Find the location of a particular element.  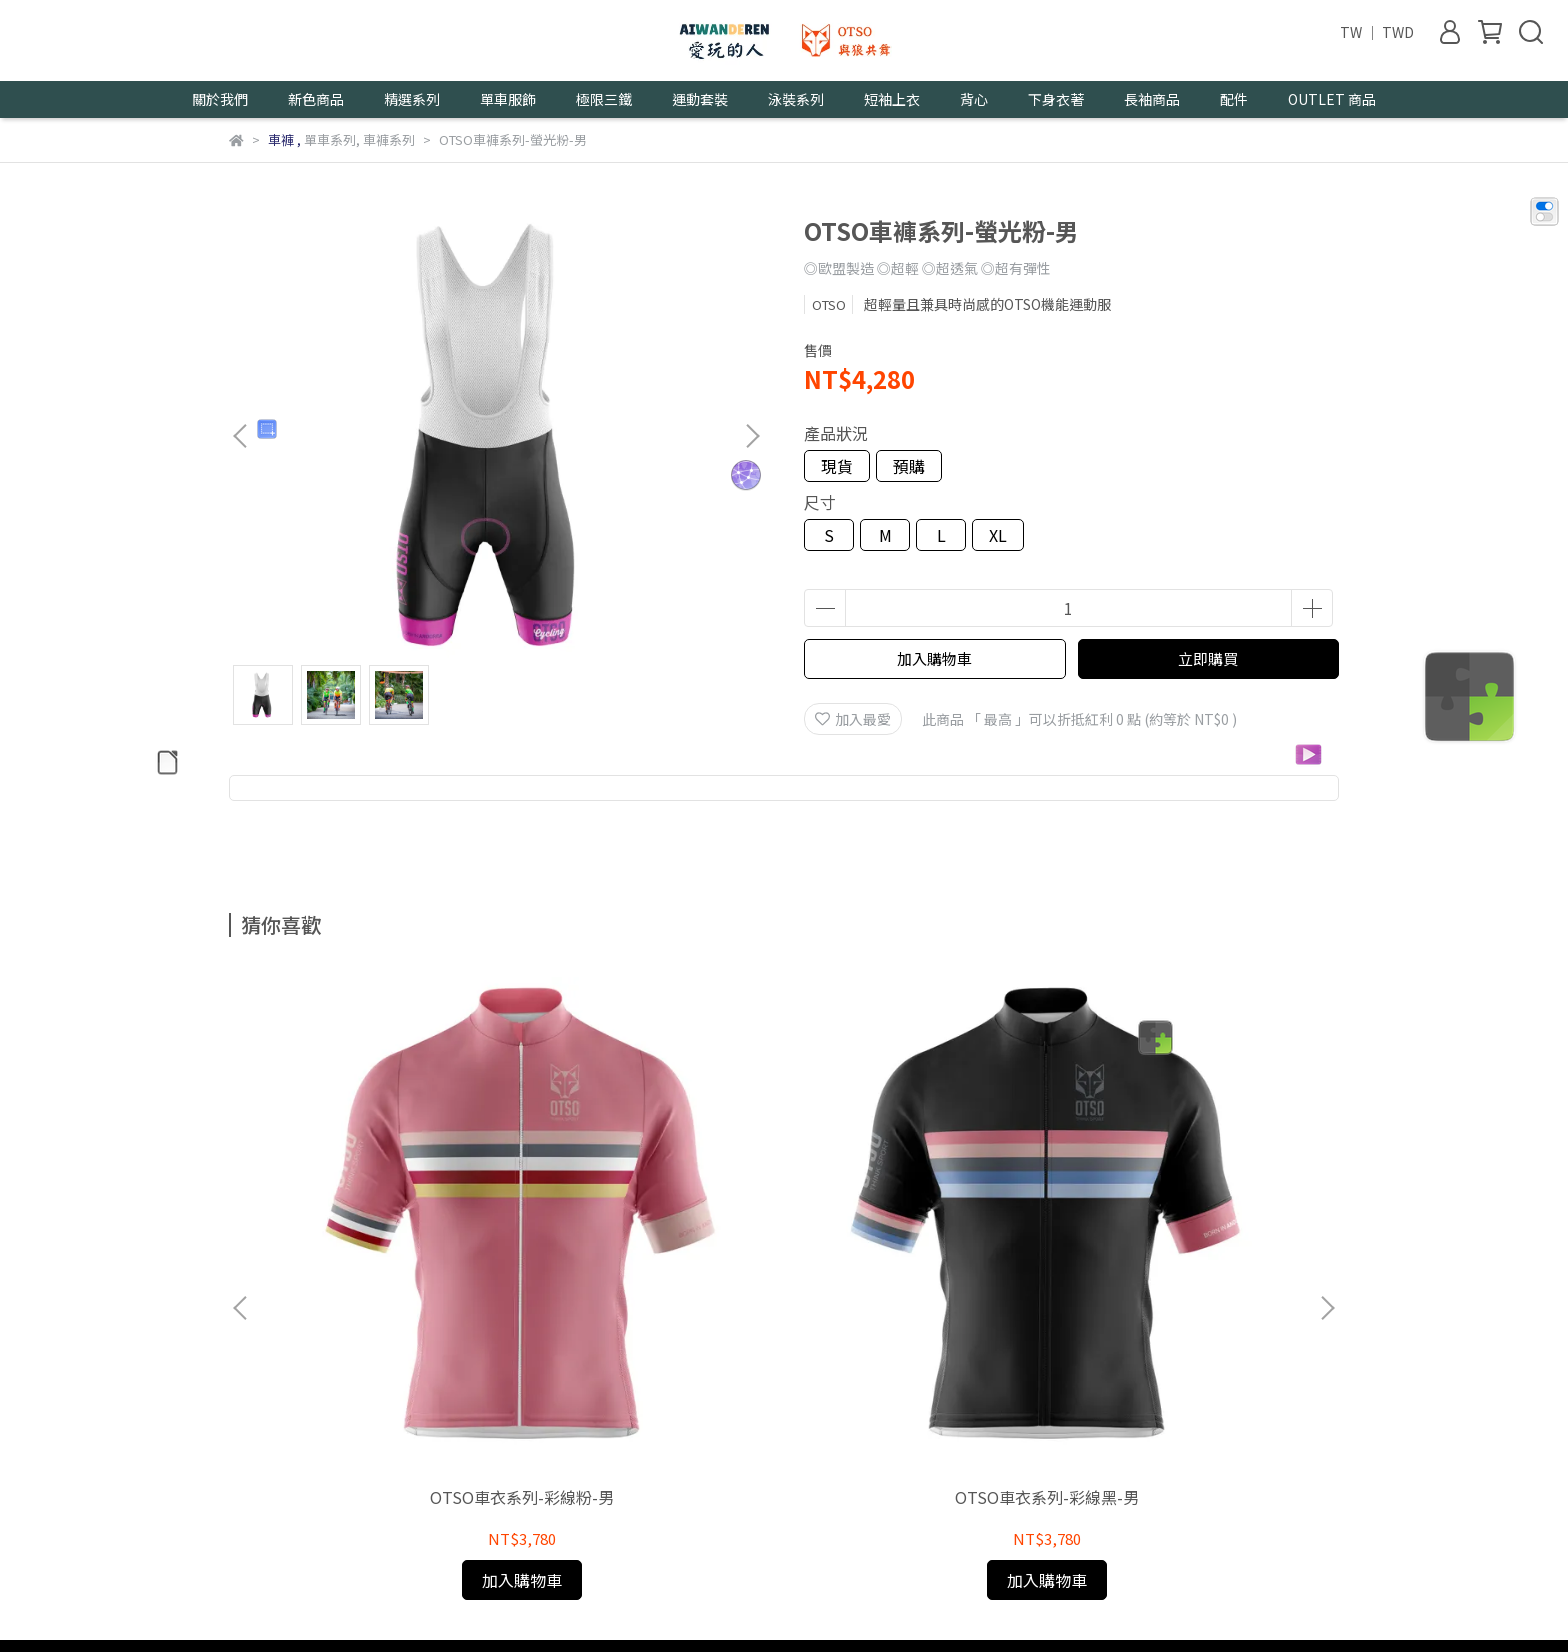

open gnome shell extensions manager is located at coordinates (1469, 696).